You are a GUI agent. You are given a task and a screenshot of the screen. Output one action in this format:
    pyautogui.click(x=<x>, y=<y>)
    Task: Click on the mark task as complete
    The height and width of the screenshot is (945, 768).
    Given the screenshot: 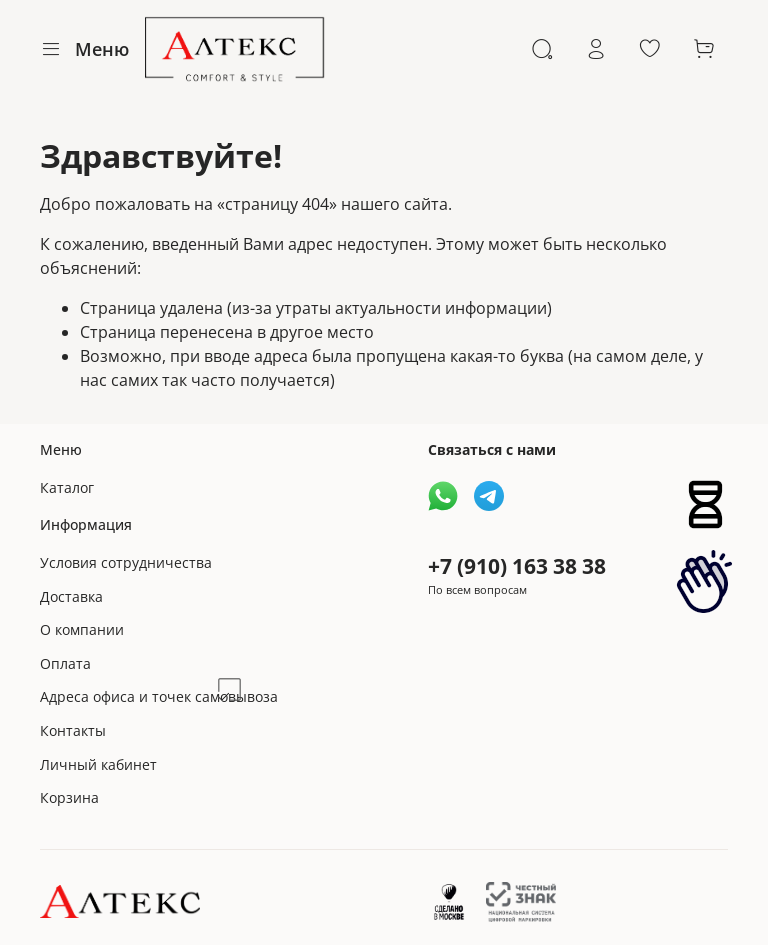 What is the action you would take?
    pyautogui.click(x=229, y=689)
    